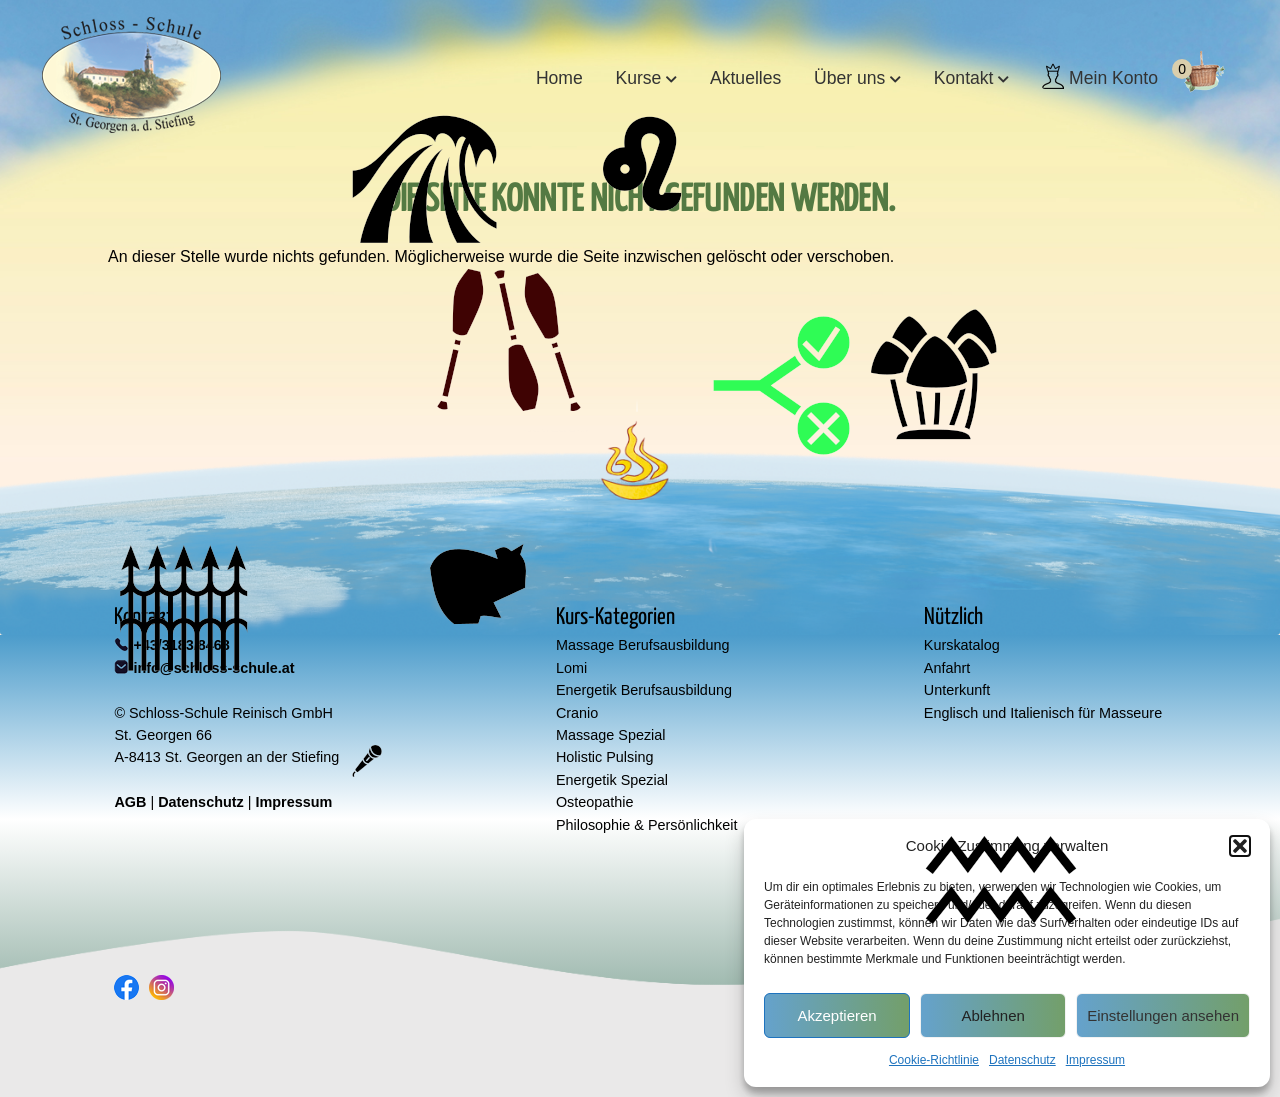 The image size is (1280, 1097). What do you see at coordinates (509, 340) in the screenshot?
I see `access circus or performance-themed games` at bounding box center [509, 340].